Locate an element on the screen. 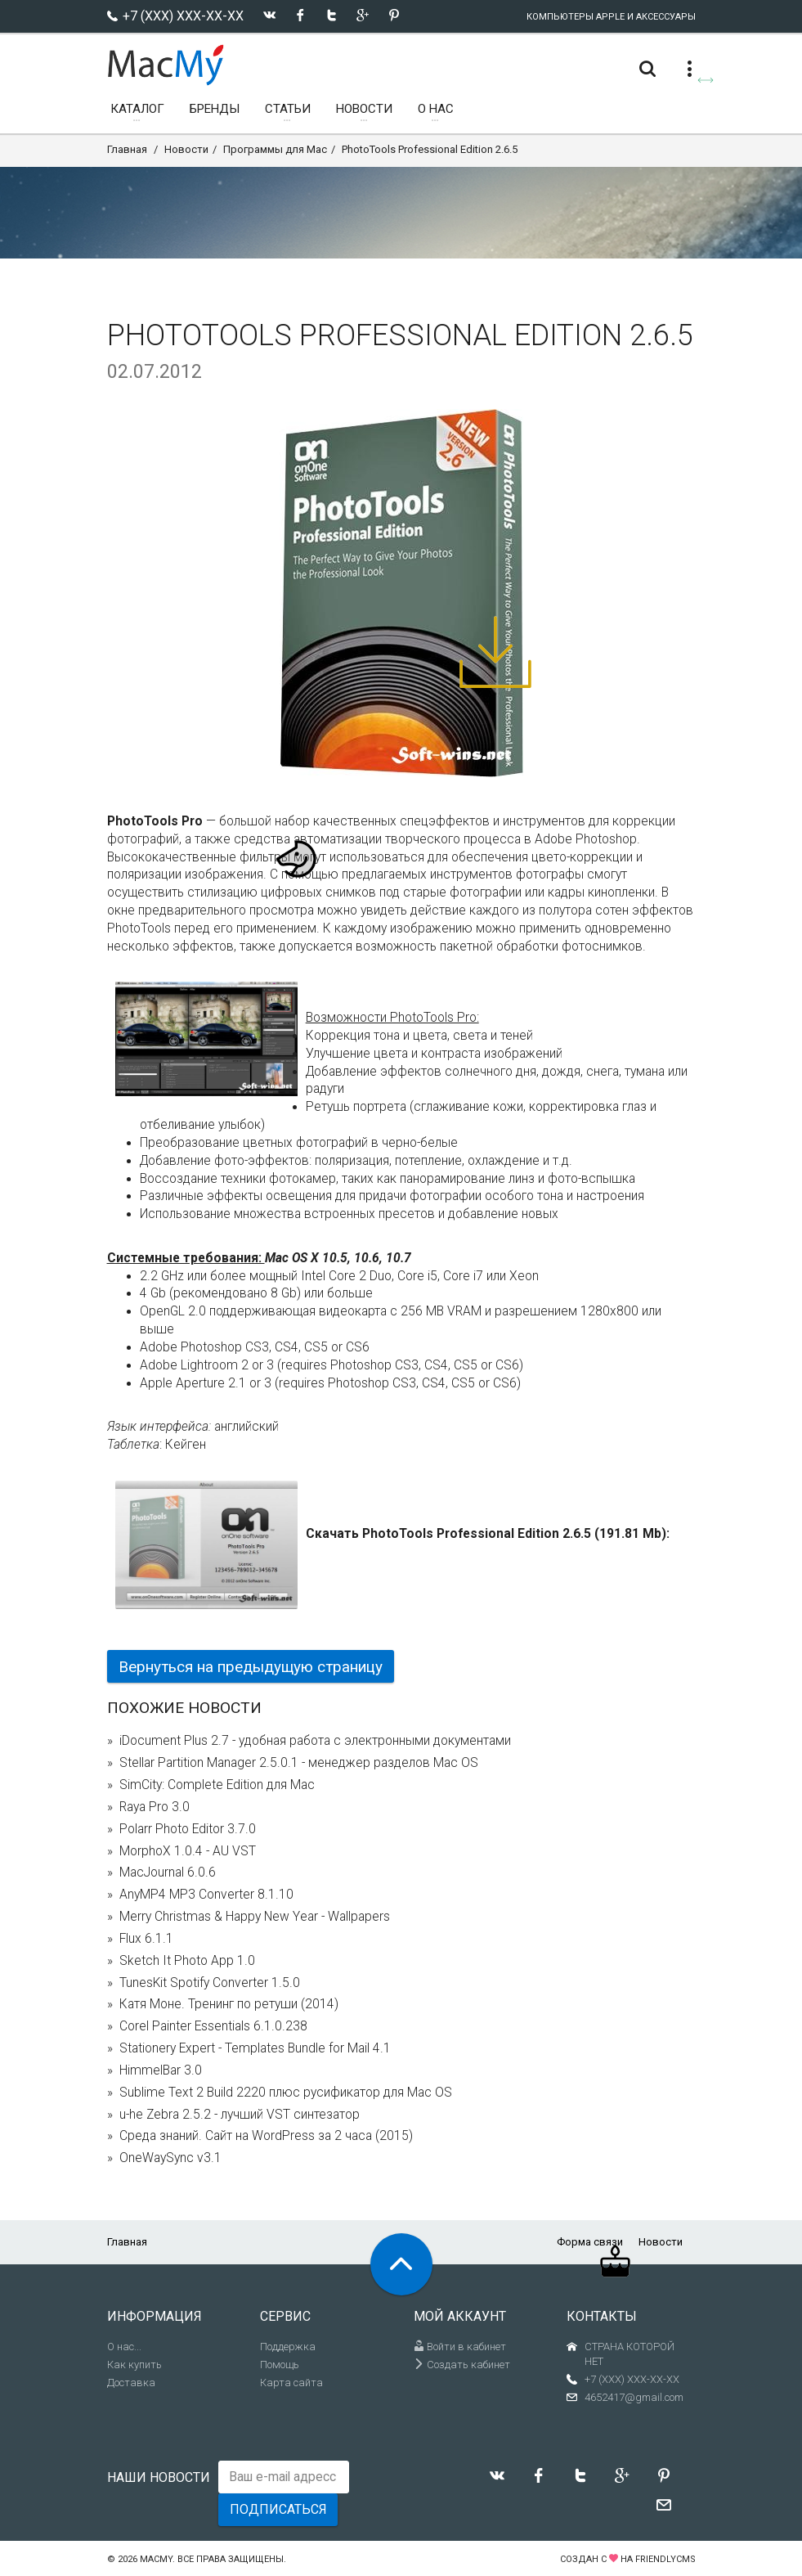 This screenshot has width=802, height=2576. view birthday or celebration reminders is located at coordinates (615, 2263).